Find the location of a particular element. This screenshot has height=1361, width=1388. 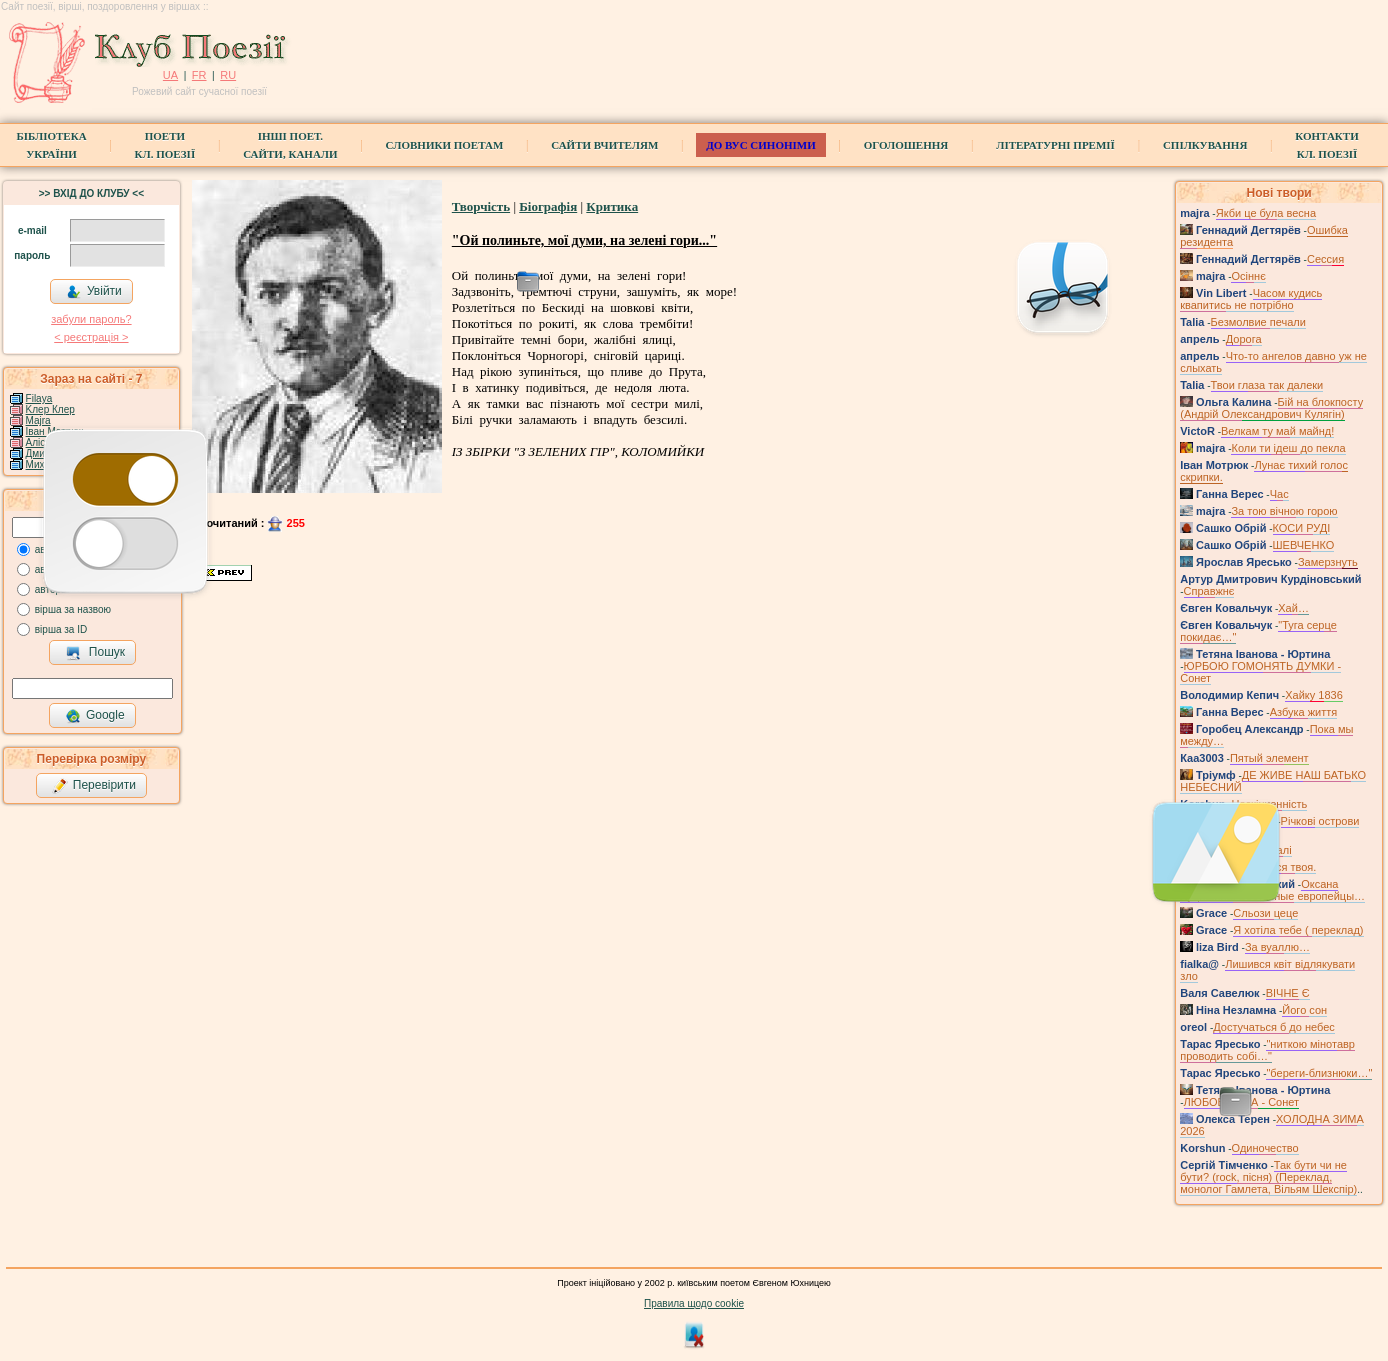

open the file manager application is located at coordinates (1235, 1101).